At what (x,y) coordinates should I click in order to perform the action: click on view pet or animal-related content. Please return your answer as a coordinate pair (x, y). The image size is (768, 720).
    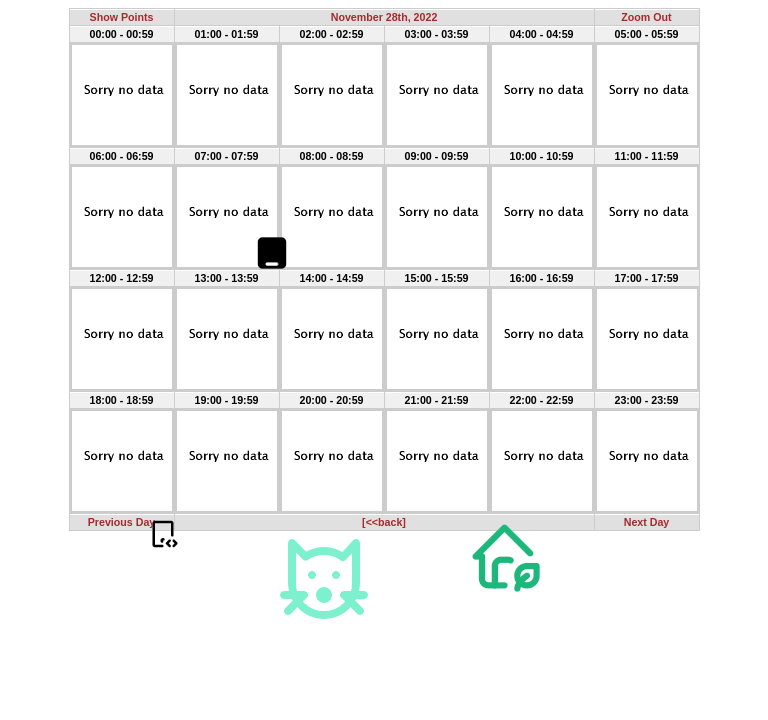
    Looking at the image, I should click on (324, 579).